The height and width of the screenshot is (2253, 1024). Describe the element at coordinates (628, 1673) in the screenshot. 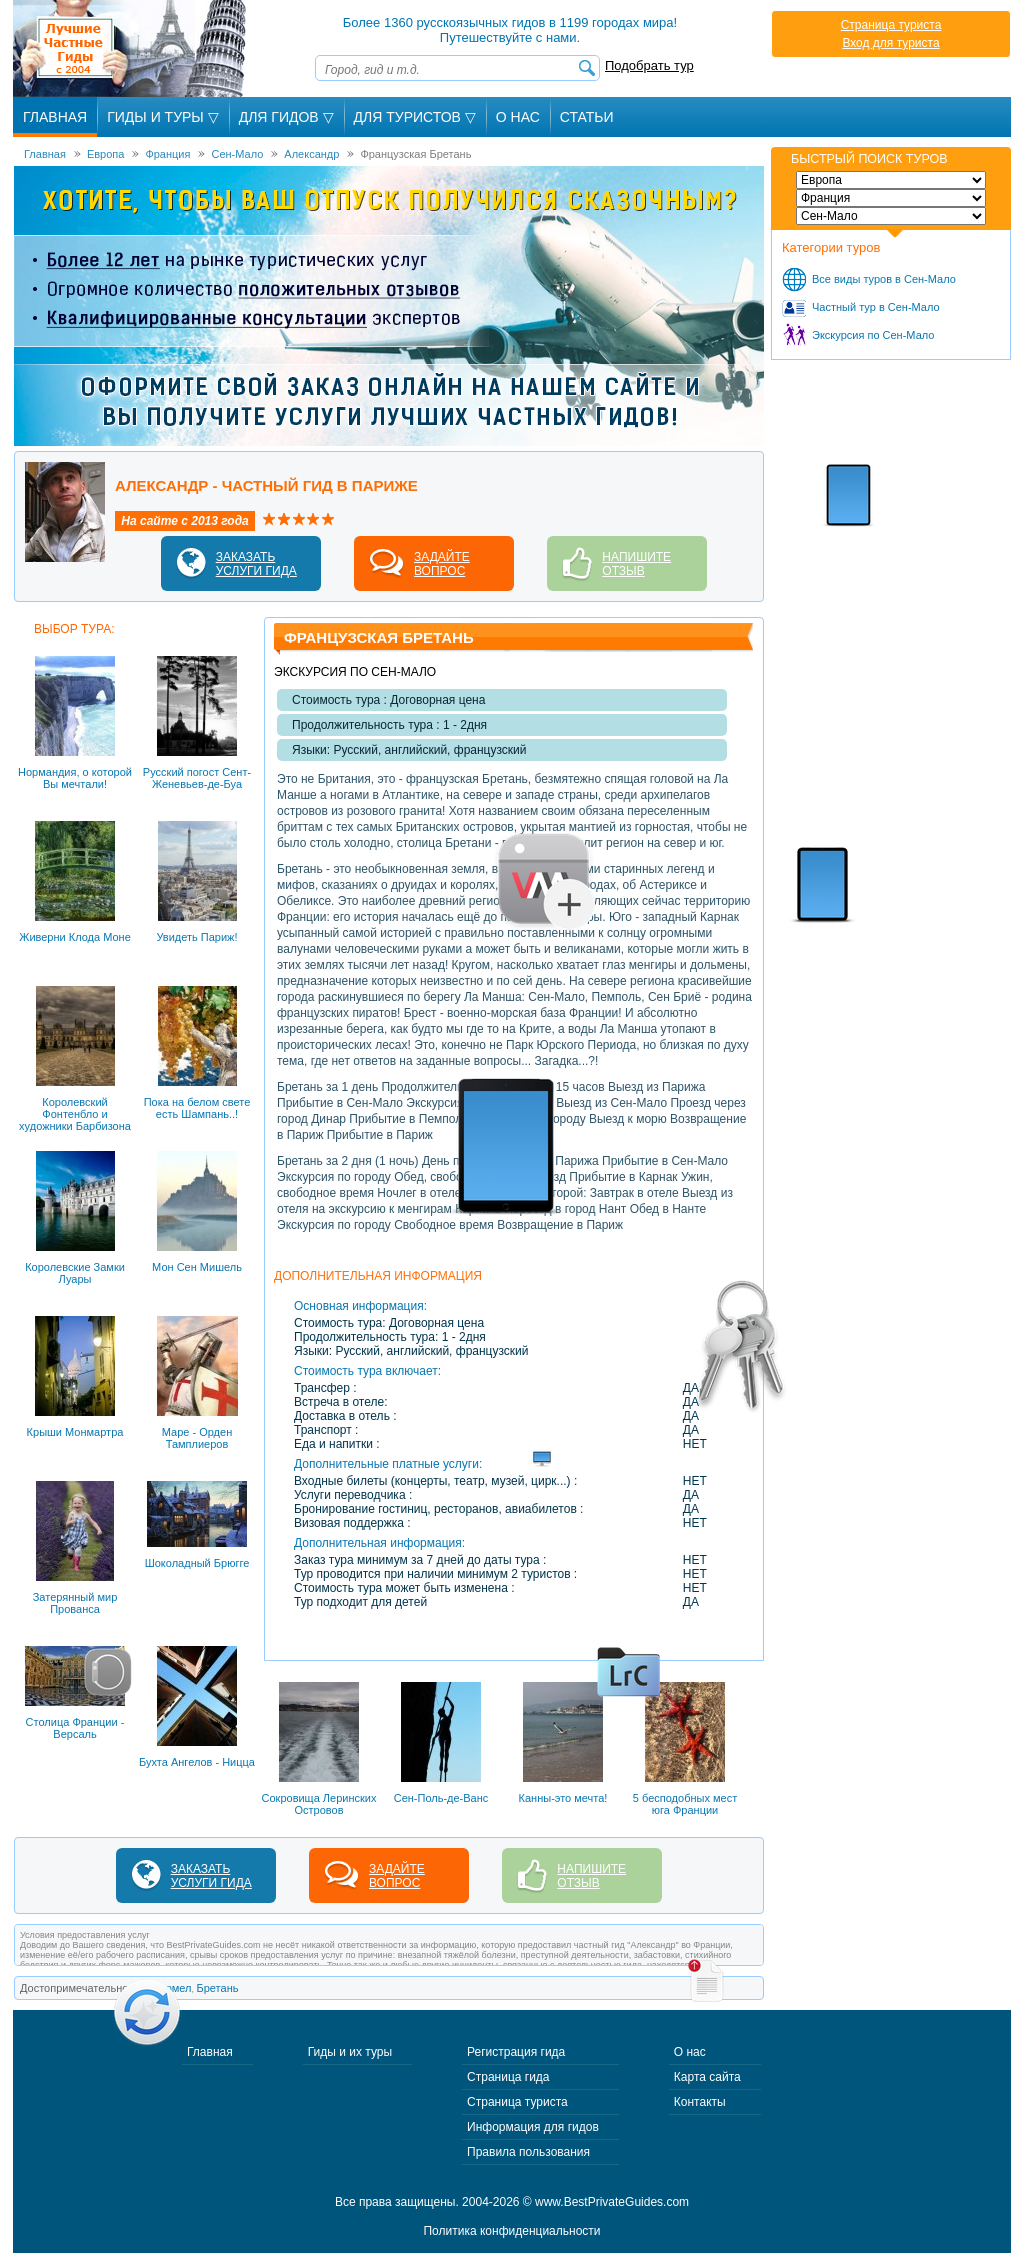

I see `open folder containing adobe lightroom classic files` at that location.